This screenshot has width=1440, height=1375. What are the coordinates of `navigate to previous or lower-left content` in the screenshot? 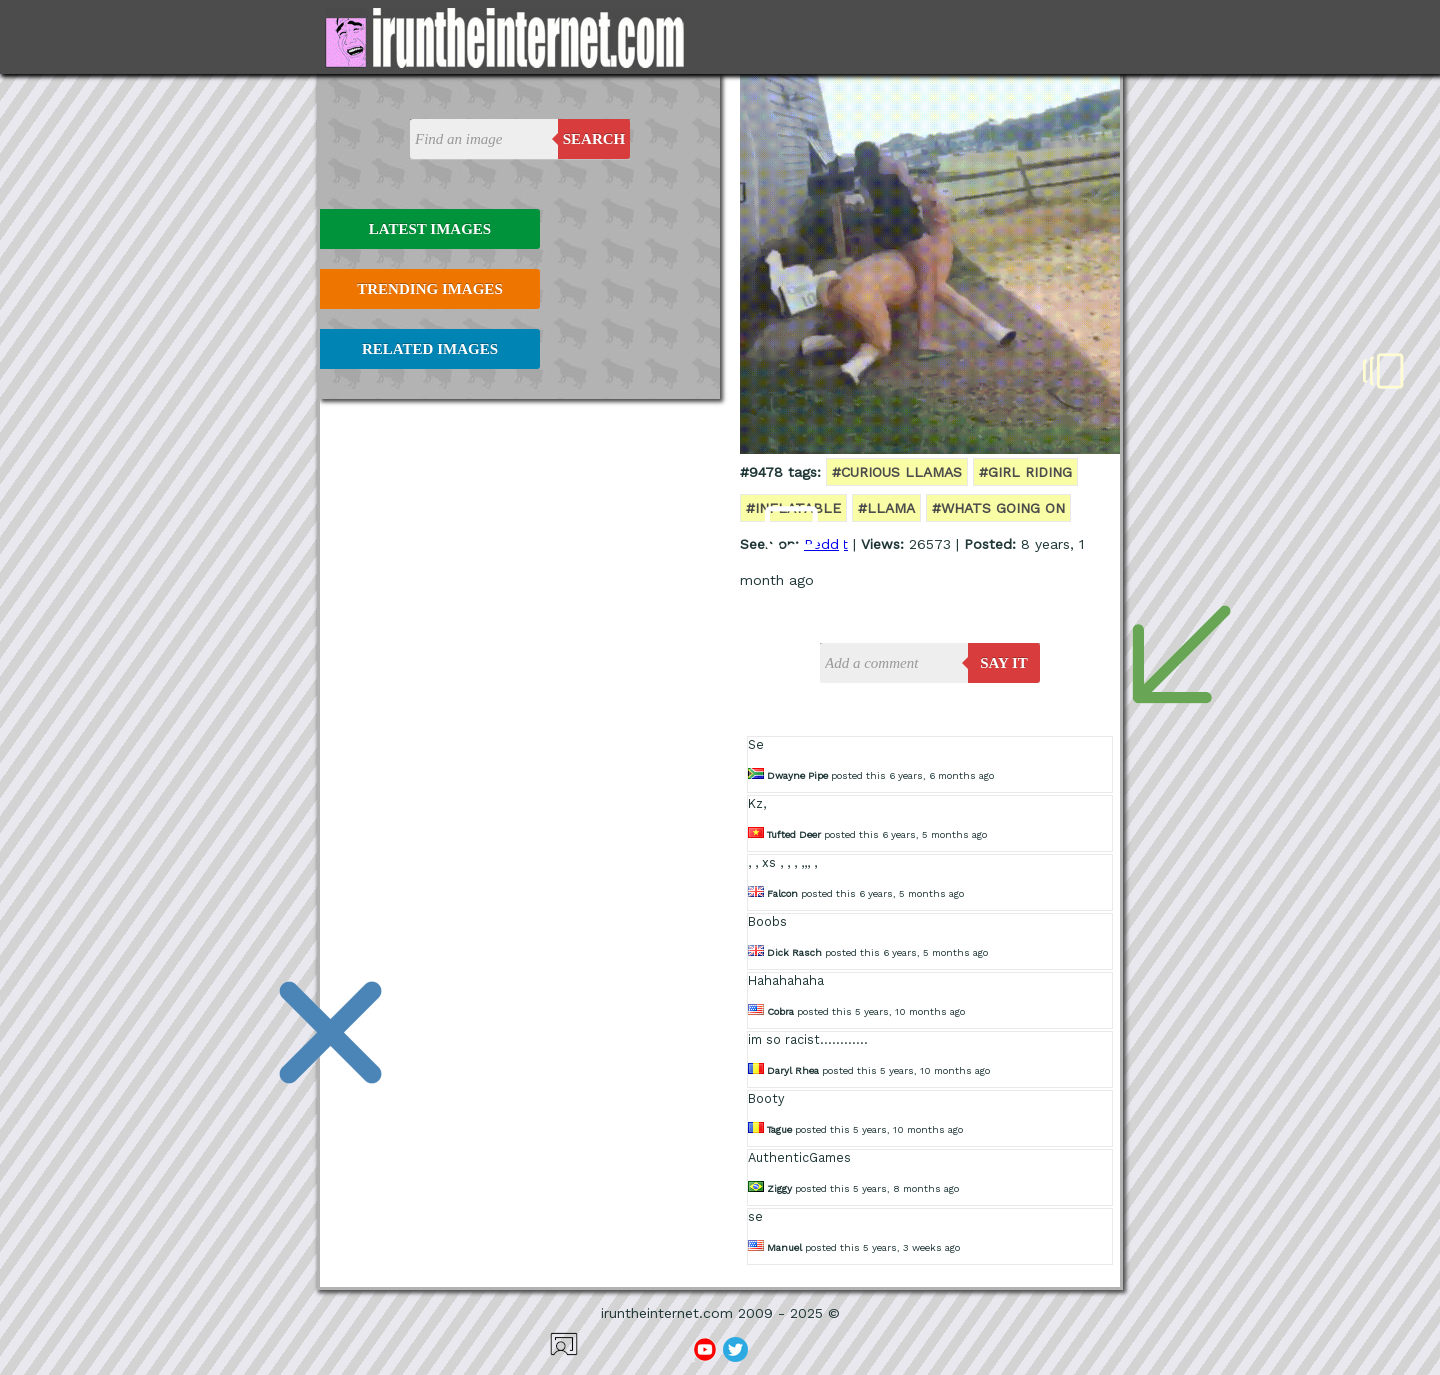 It's located at (1185, 650).